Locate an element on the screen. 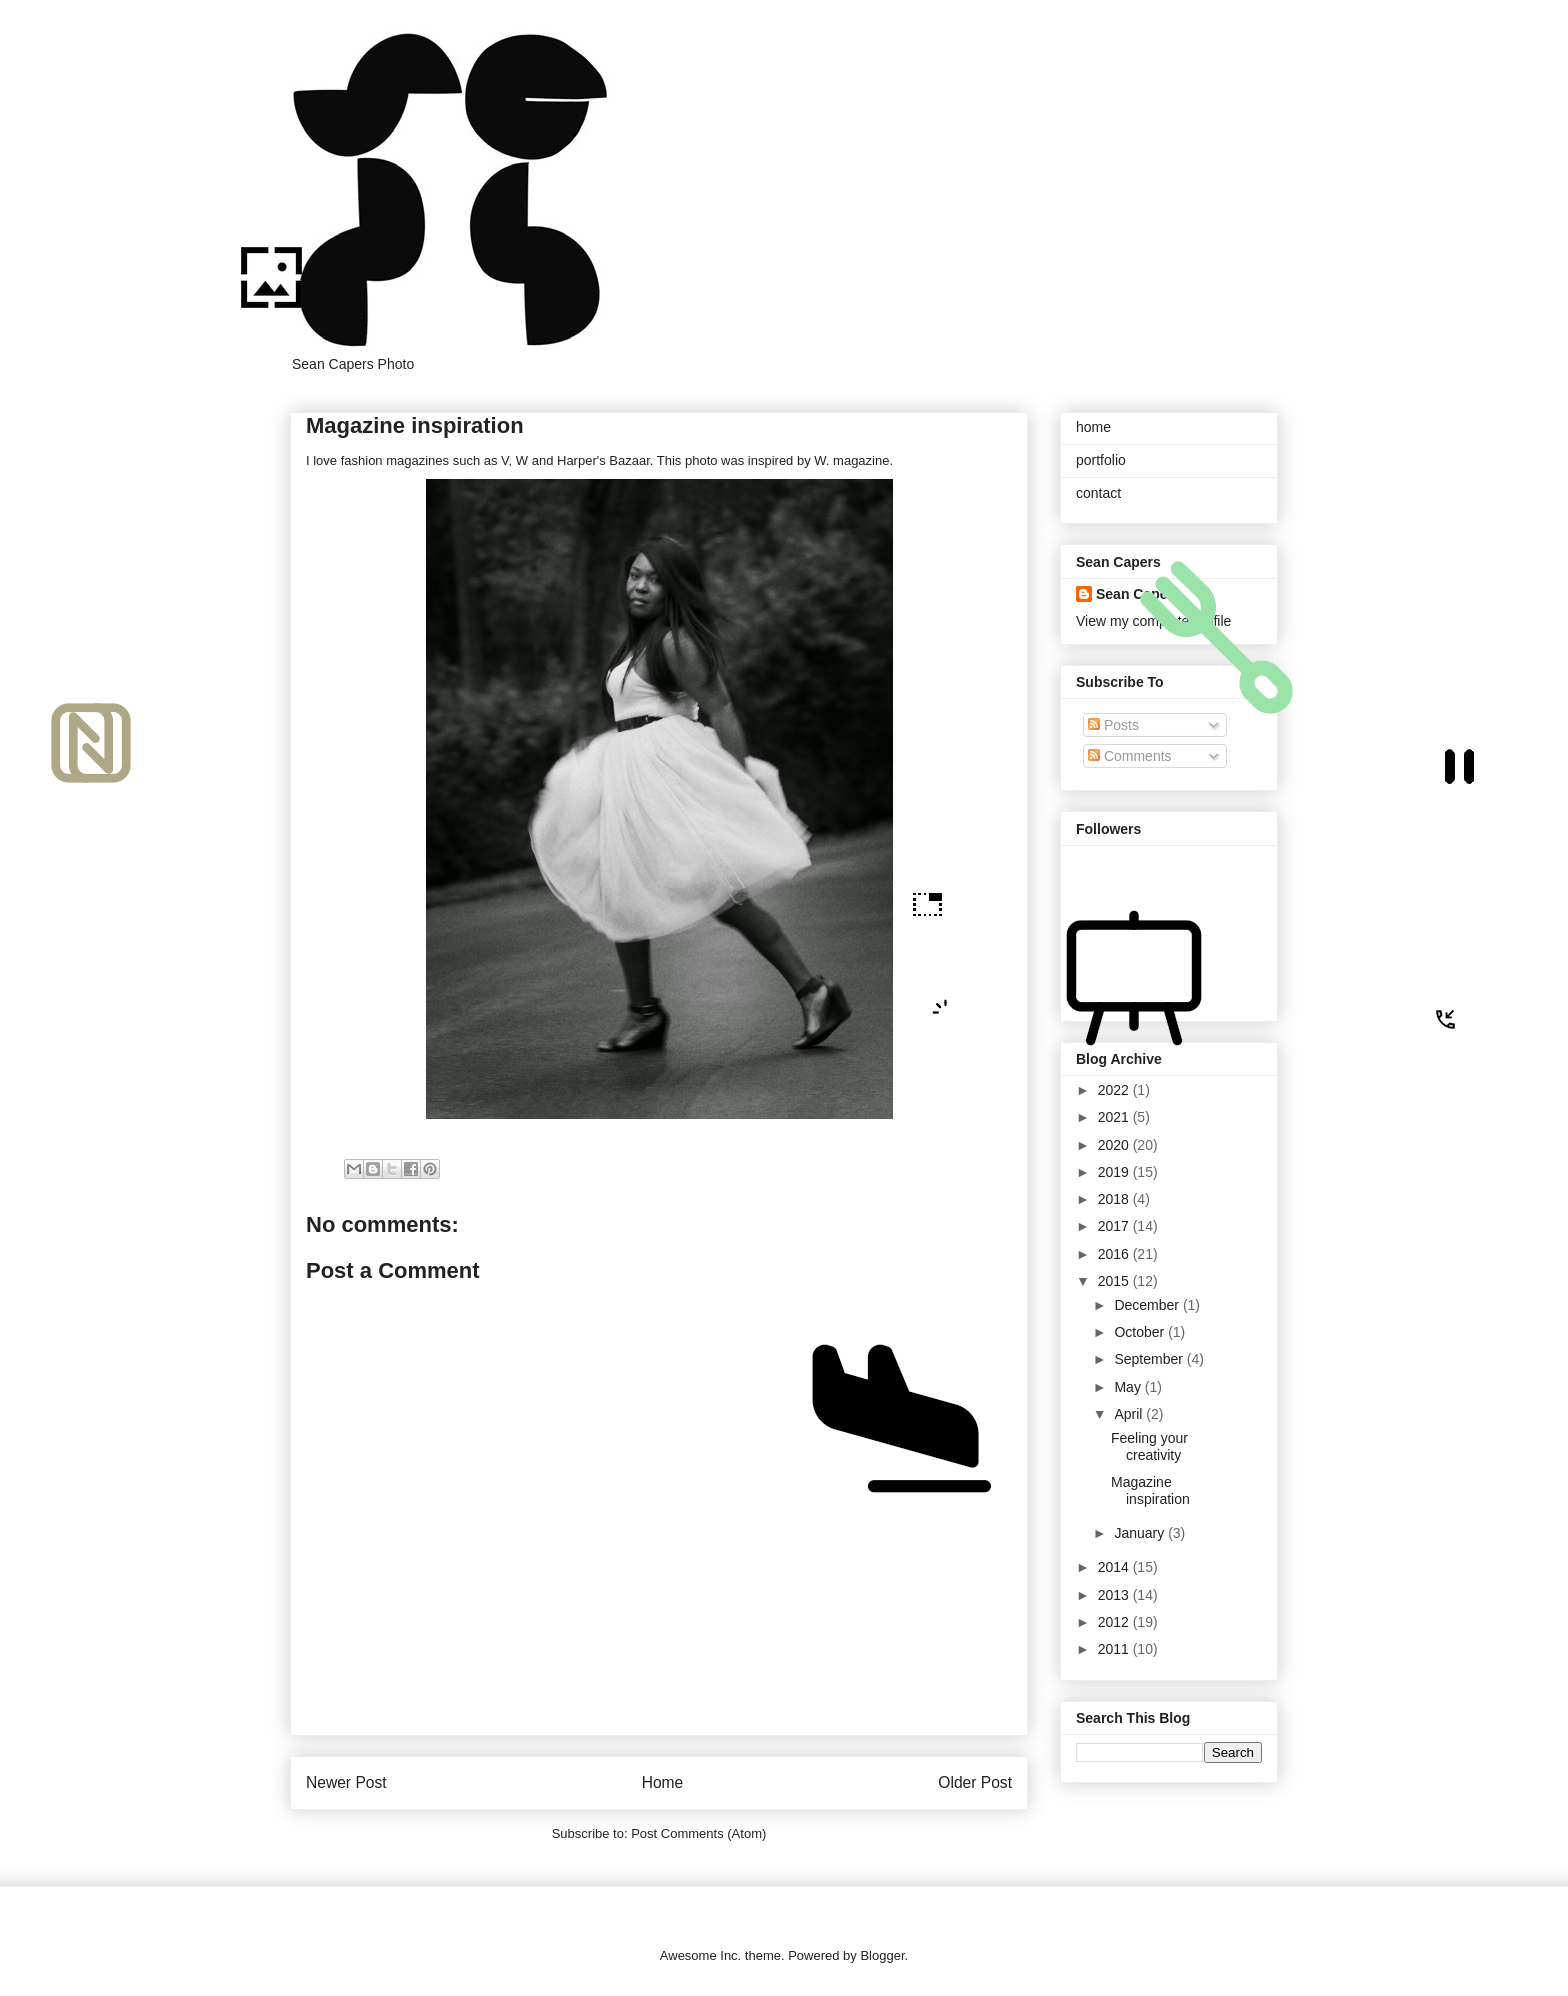  tap to enable NFC for contactless payments is located at coordinates (91, 743).